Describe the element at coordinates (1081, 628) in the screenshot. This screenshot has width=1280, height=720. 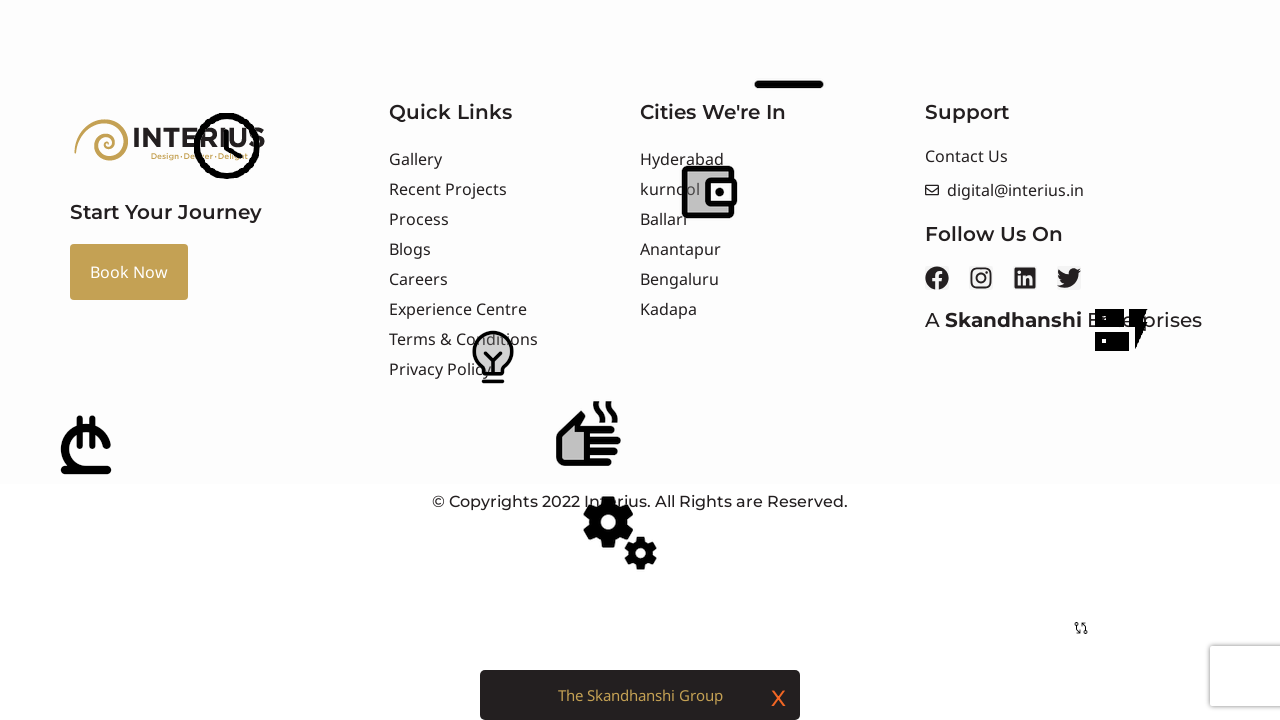
I see `view code changes between versions` at that location.